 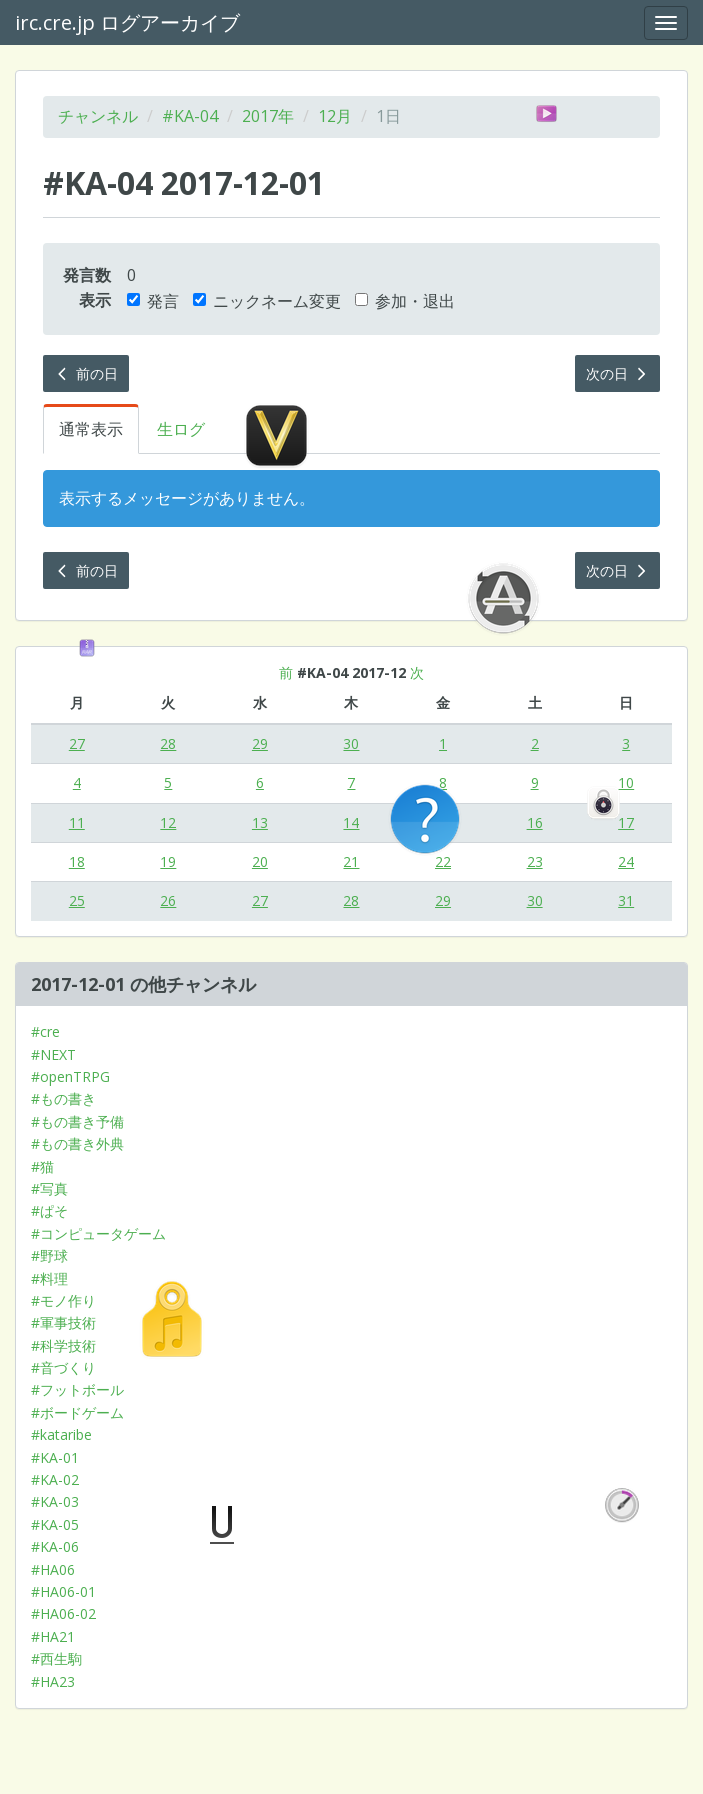 What do you see at coordinates (503, 598) in the screenshot?
I see `check for and install software updates` at bounding box center [503, 598].